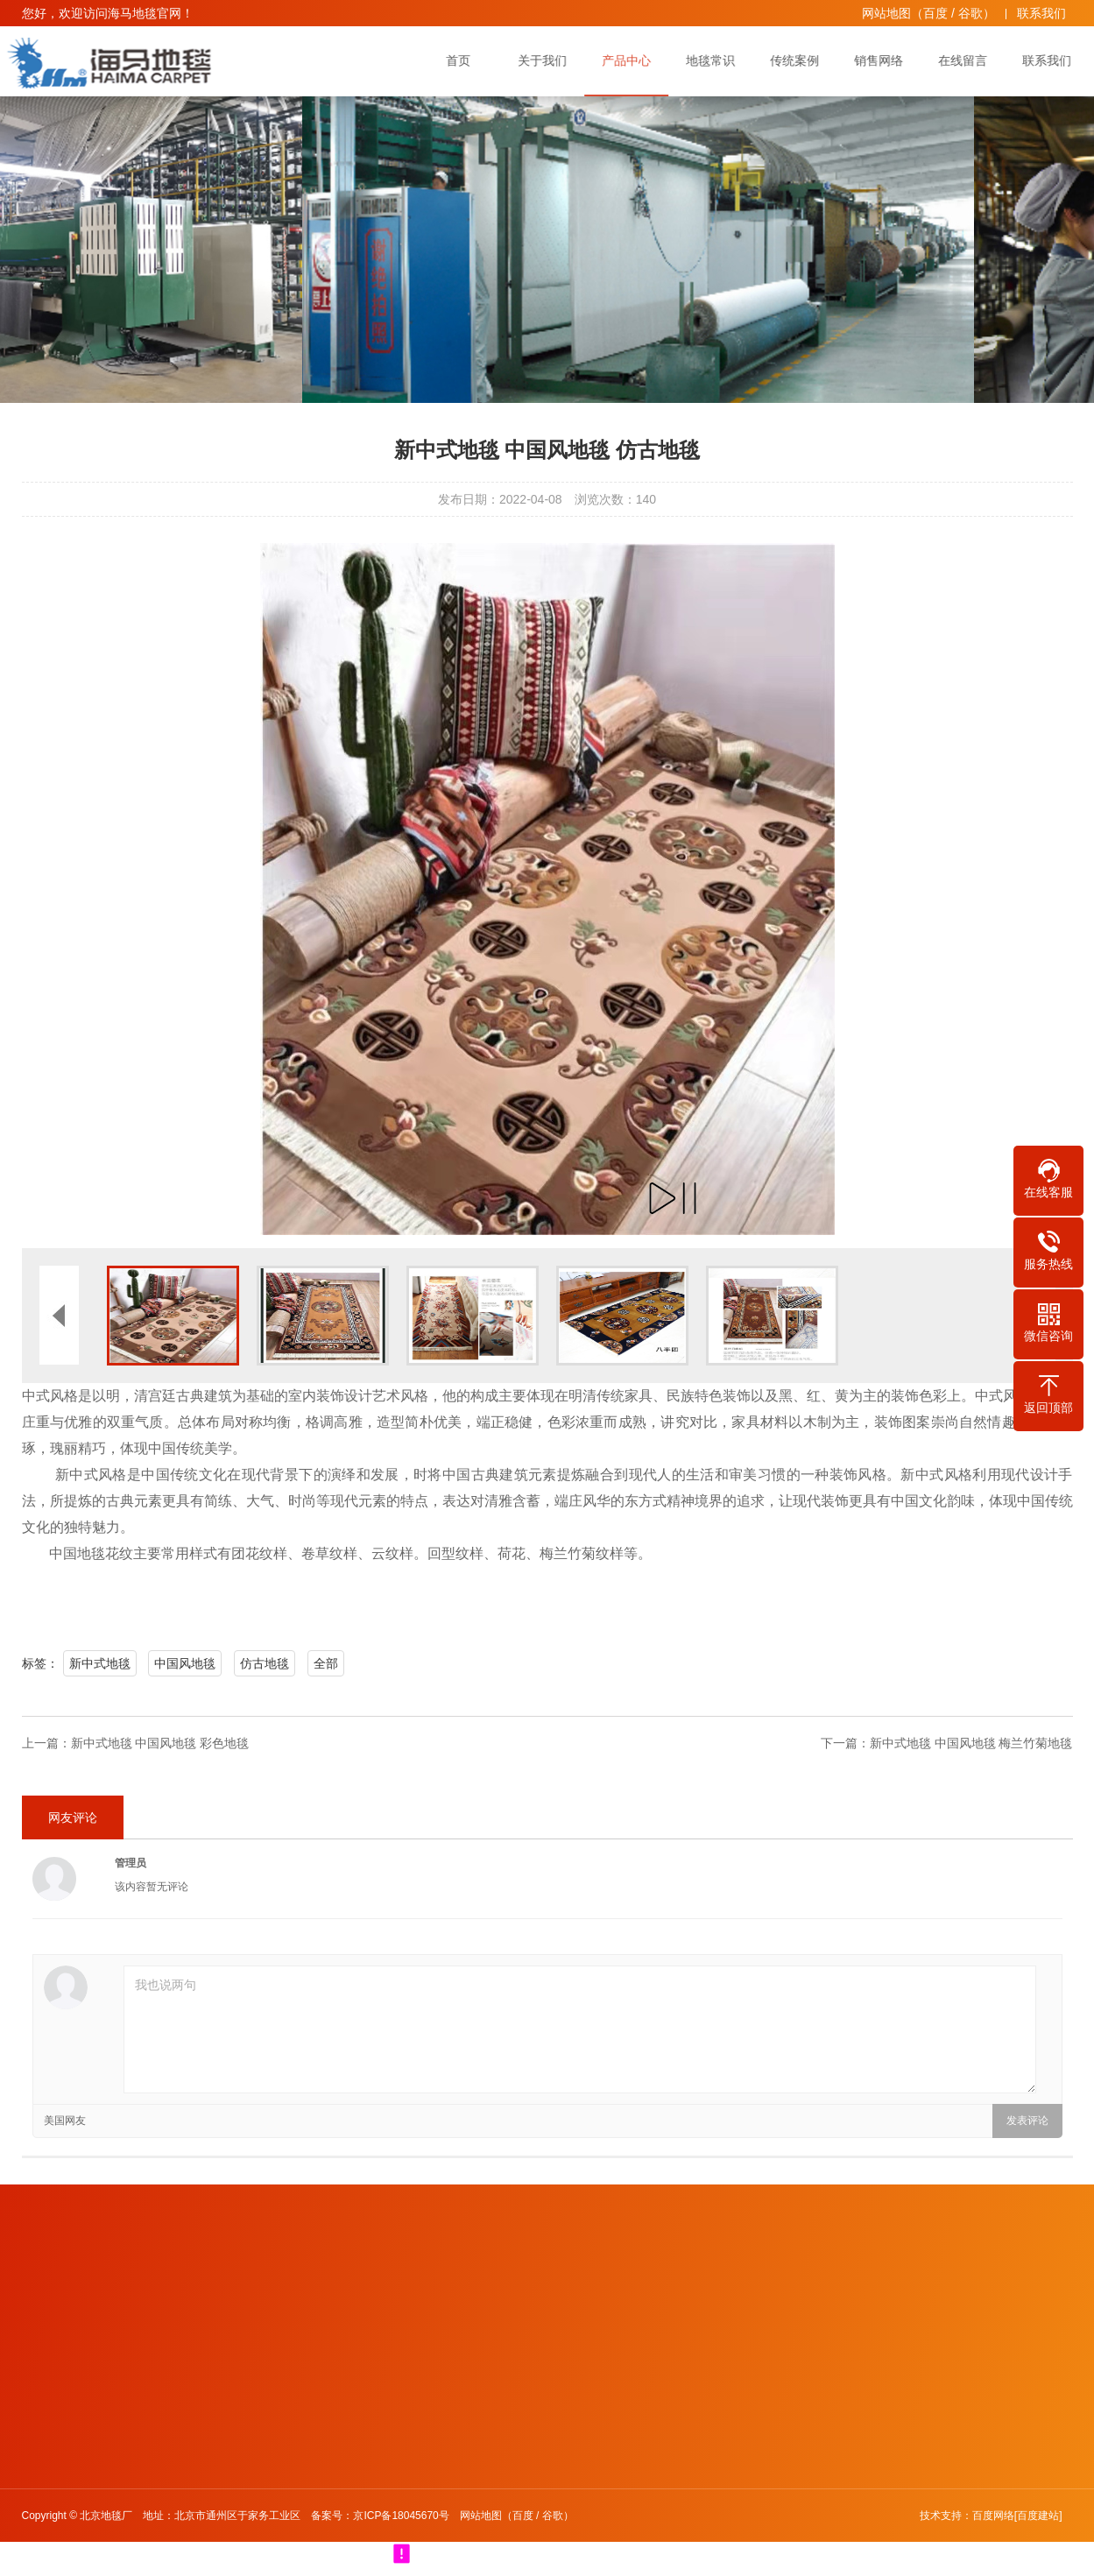  Describe the element at coordinates (401, 2553) in the screenshot. I see `indicates a warning or alert requiring attention` at that location.